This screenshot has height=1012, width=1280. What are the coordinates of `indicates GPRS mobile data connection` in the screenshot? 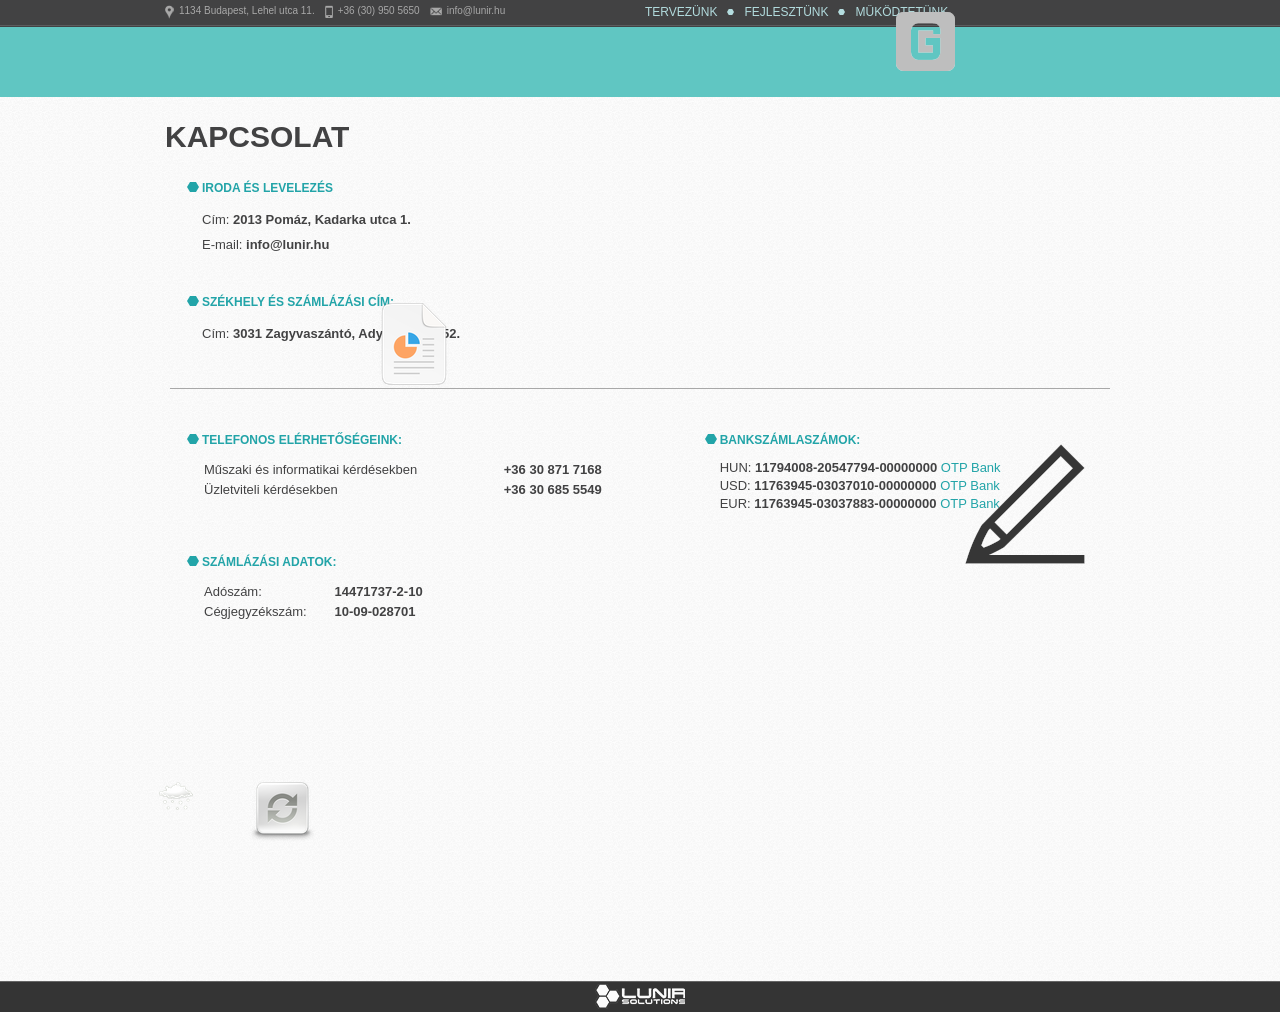 It's located at (925, 41).